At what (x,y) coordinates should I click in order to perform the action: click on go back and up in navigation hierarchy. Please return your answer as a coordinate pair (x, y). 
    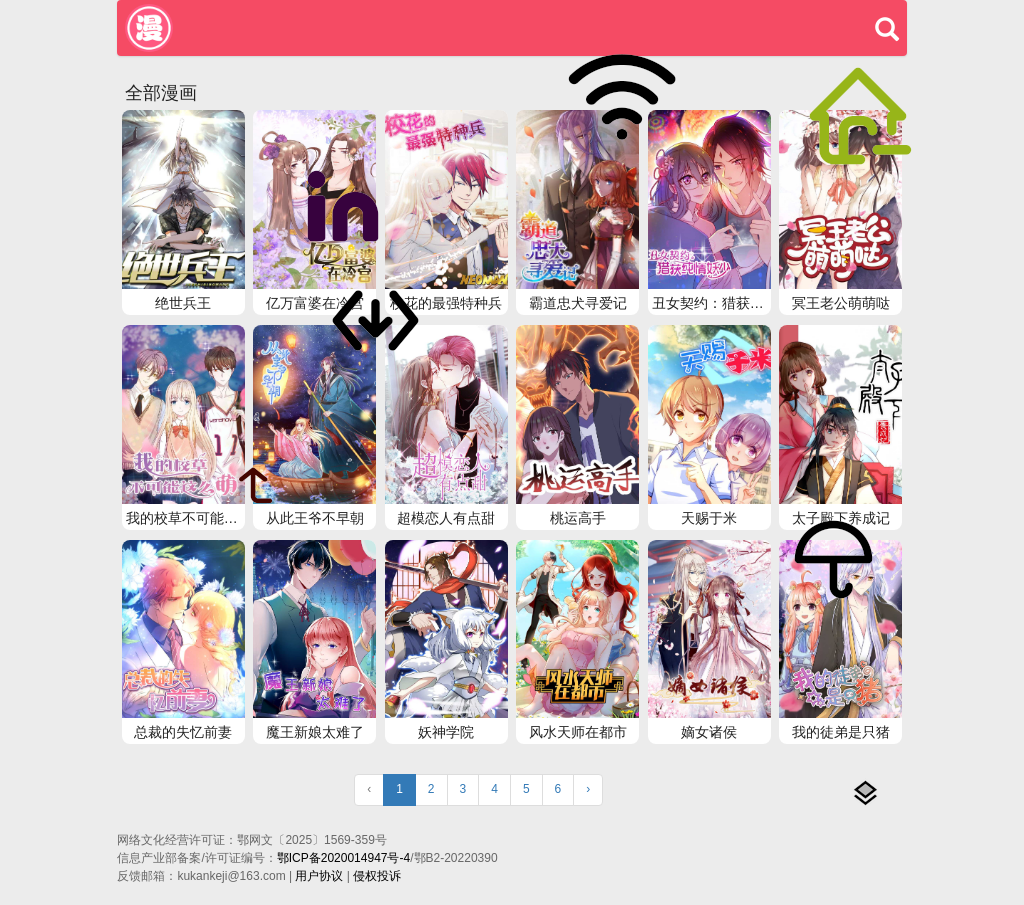
    Looking at the image, I should click on (255, 486).